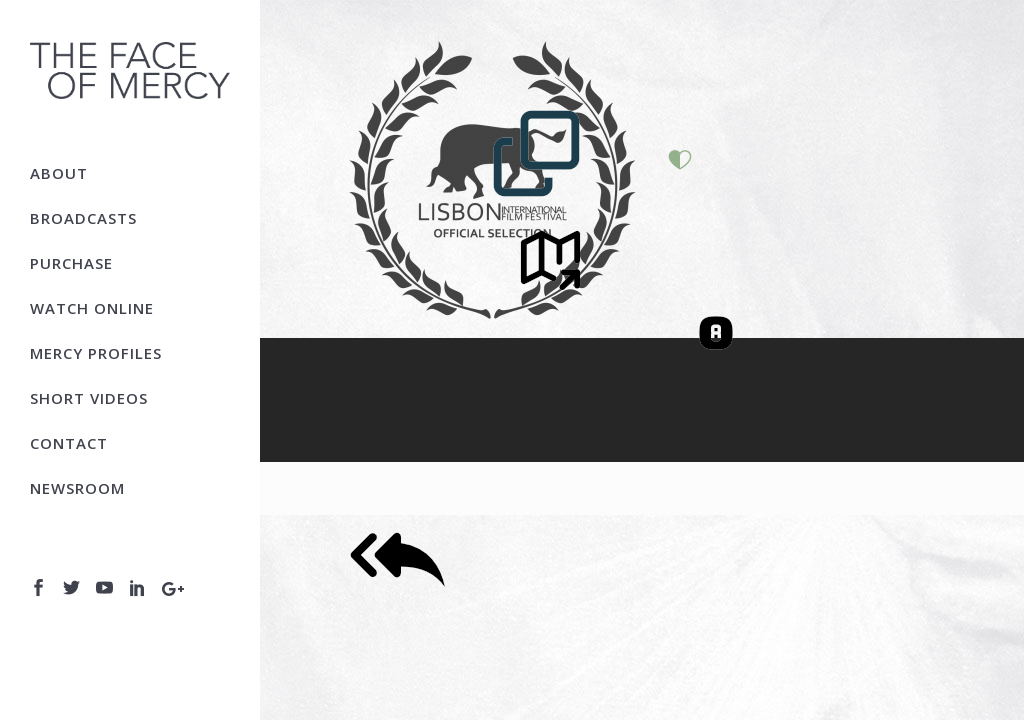  What do you see at coordinates (680, 159) in the screenshot?
I see `indicates partial like or favorite status` at bounding box center [680, 159].